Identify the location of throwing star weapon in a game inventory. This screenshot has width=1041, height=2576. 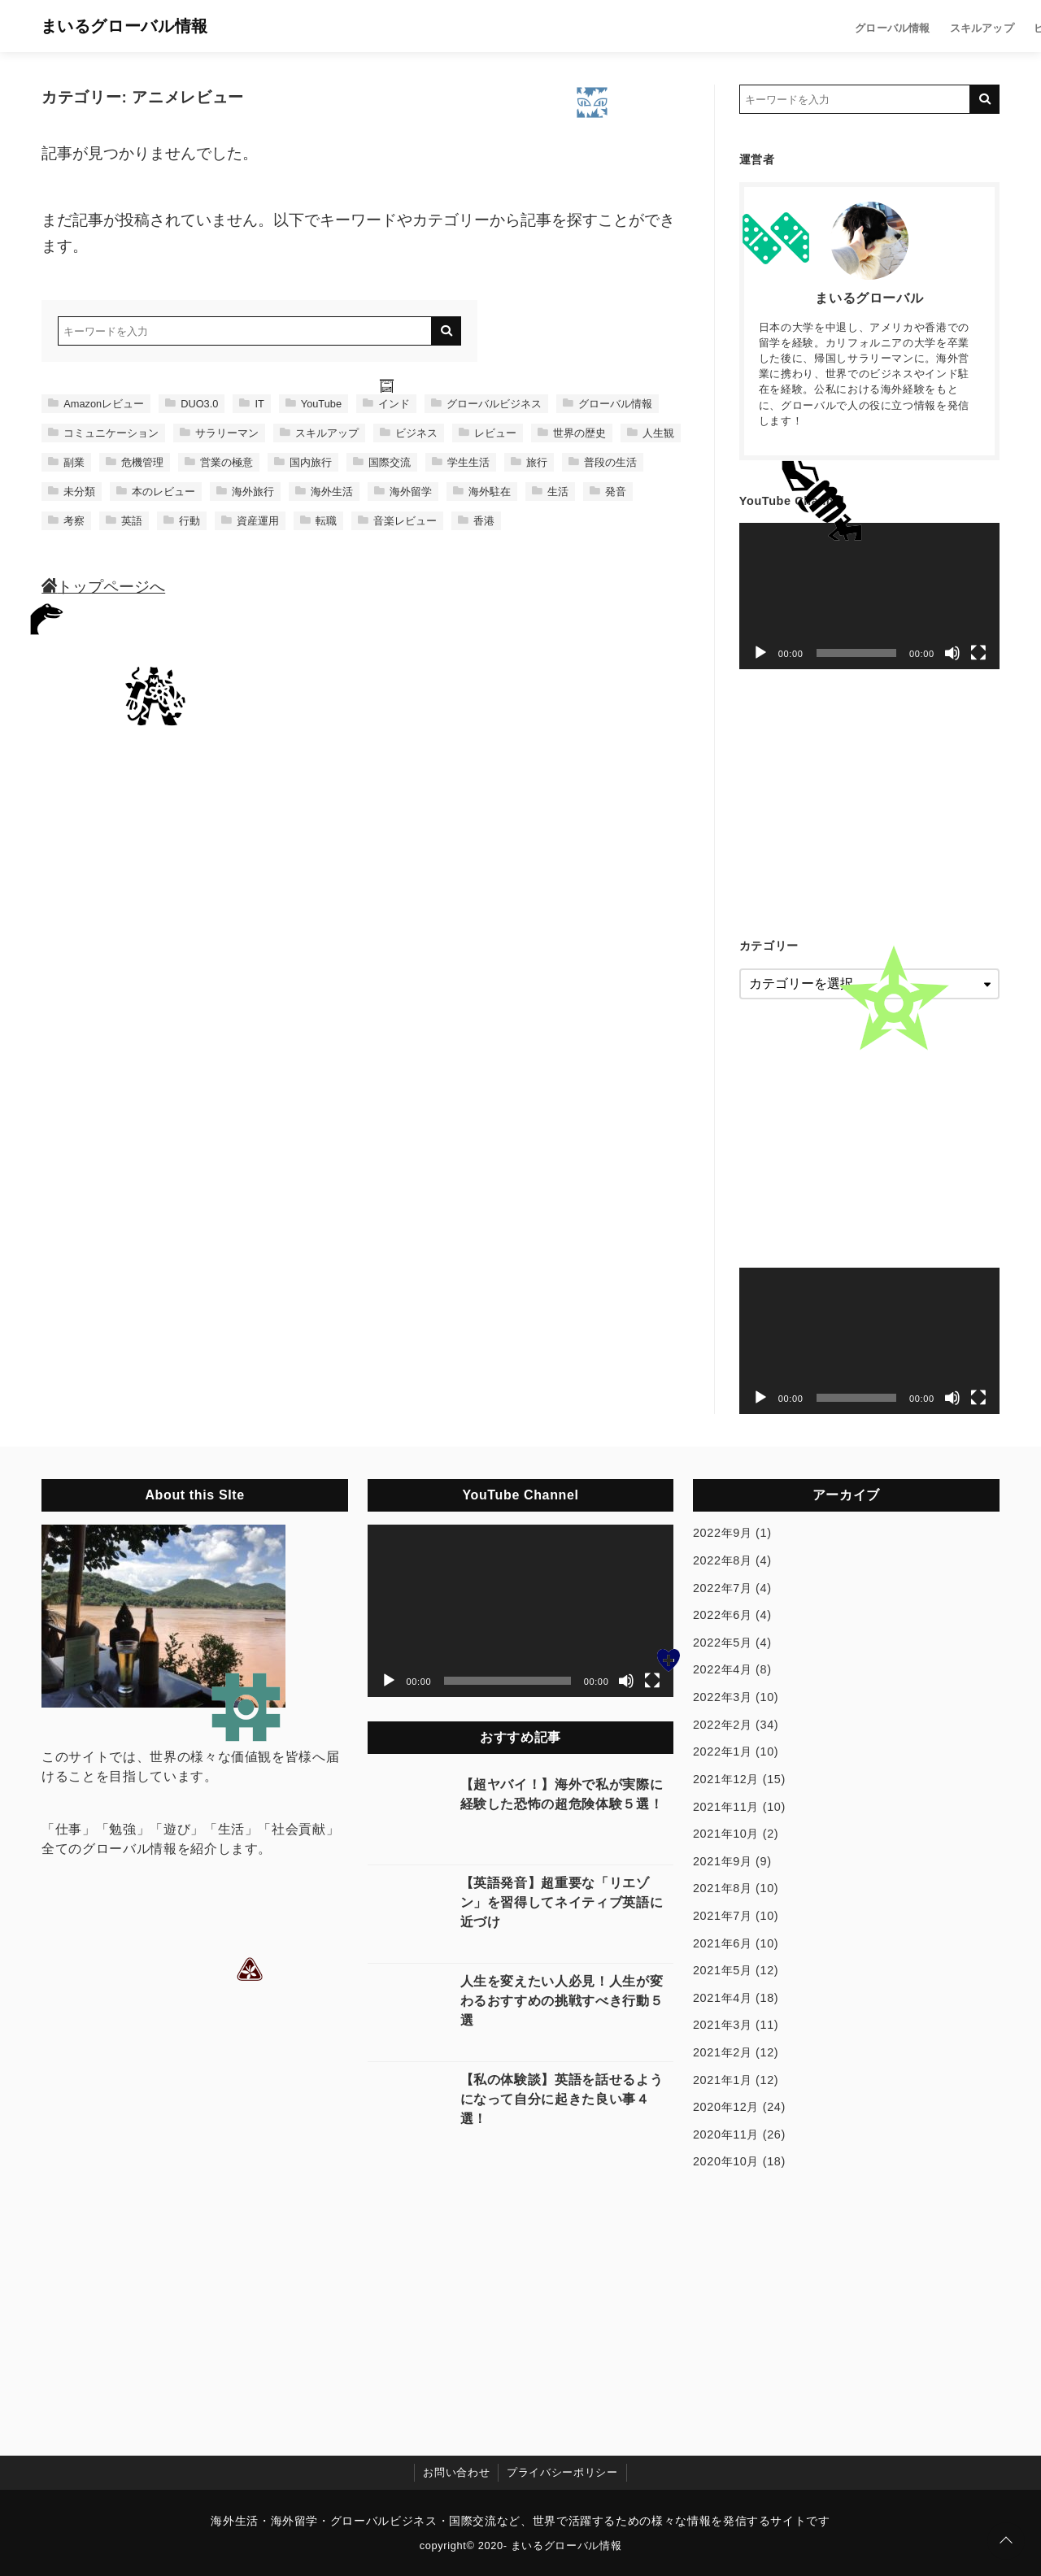
(894, 998).